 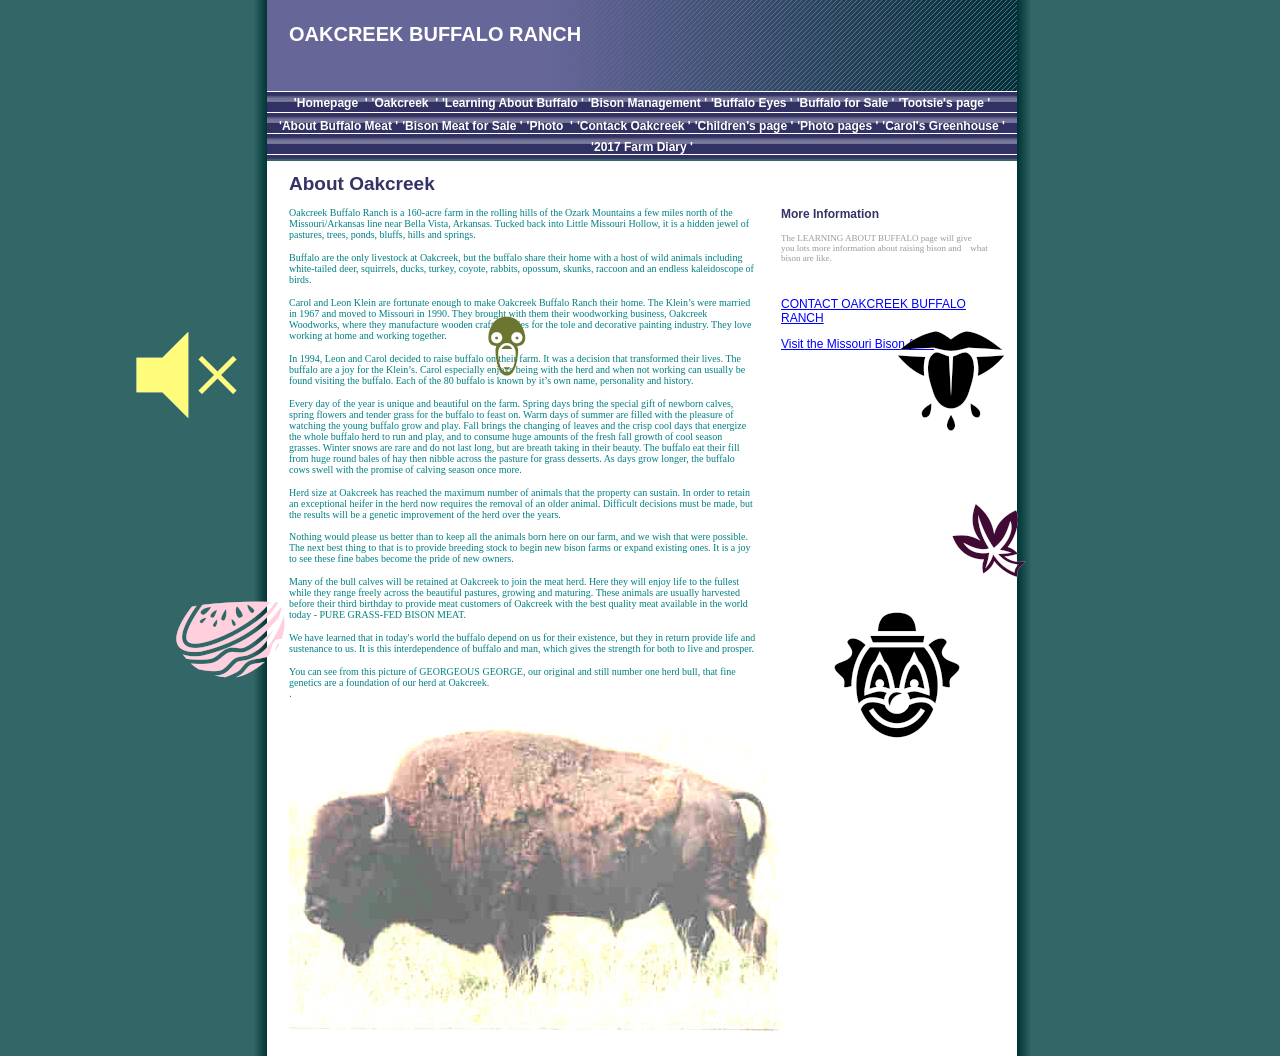 What do you see at coordinates (507, 346) in the screenshot?
I see `indicates a horror or terror game genre` at bounding box center [507, 346].